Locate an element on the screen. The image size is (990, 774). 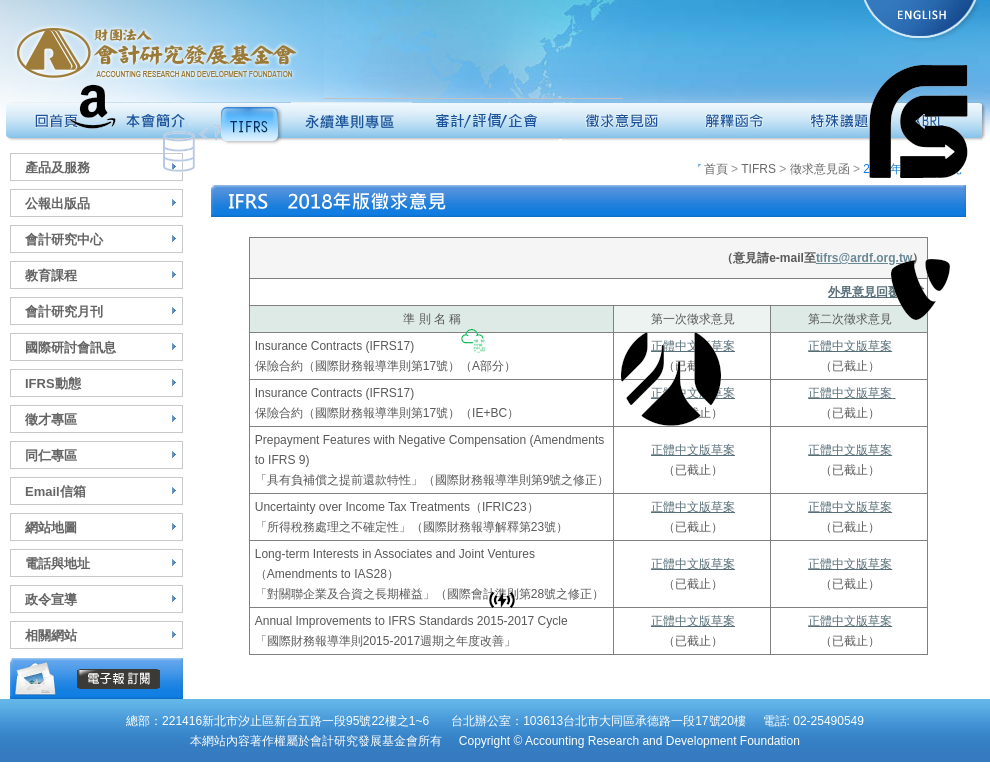
rsocket protocol or framework branding is located at coordinates (918, 121).